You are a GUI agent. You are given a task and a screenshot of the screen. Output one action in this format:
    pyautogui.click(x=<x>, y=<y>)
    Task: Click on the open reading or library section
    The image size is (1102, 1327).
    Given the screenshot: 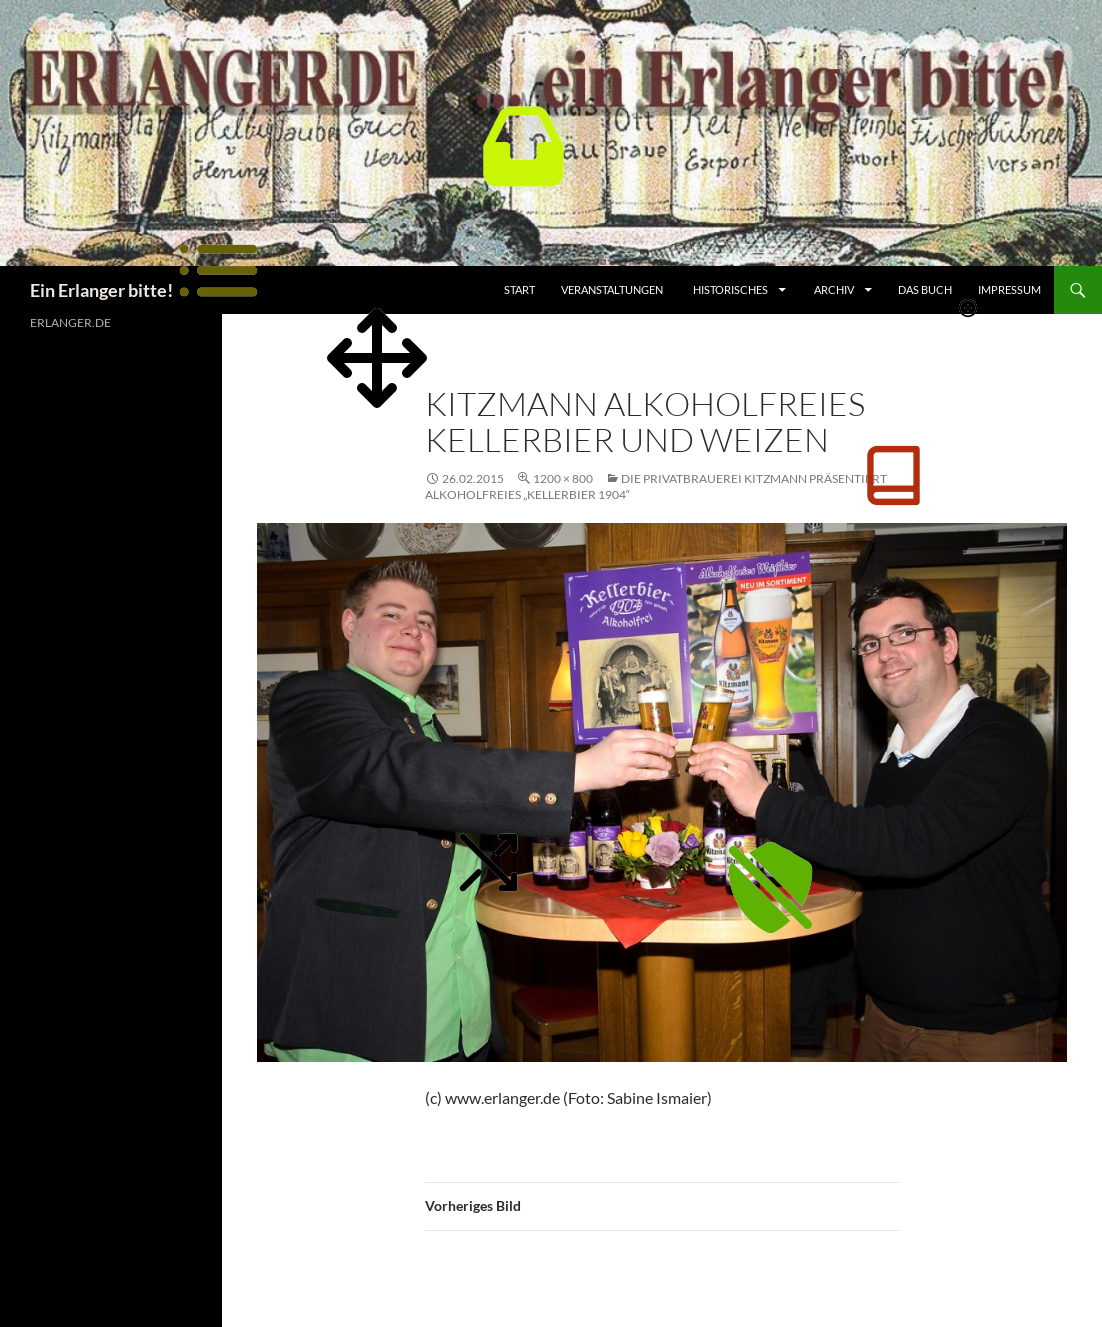 What is the action you would take?
    pyautogui.click(x=893, y=475)
    